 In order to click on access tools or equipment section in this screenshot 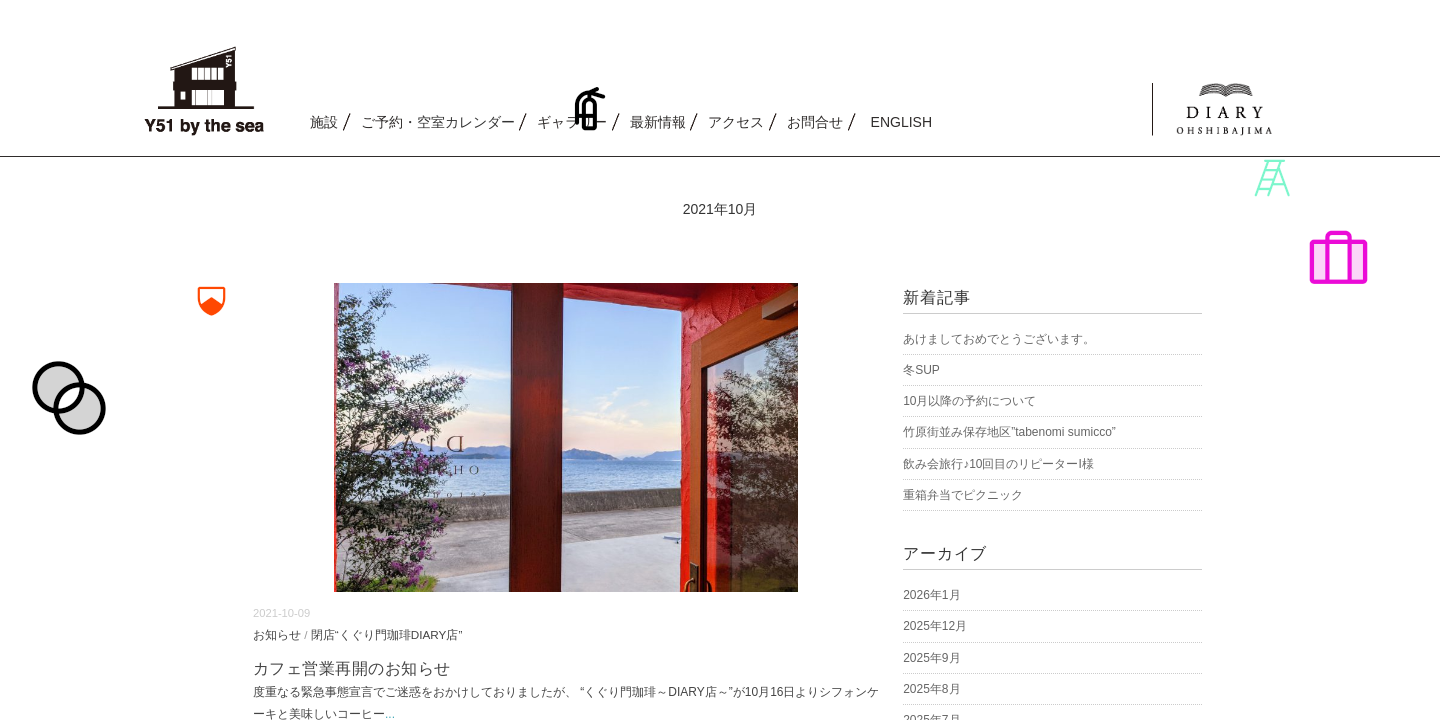, I will do `click(1273, 178)`.